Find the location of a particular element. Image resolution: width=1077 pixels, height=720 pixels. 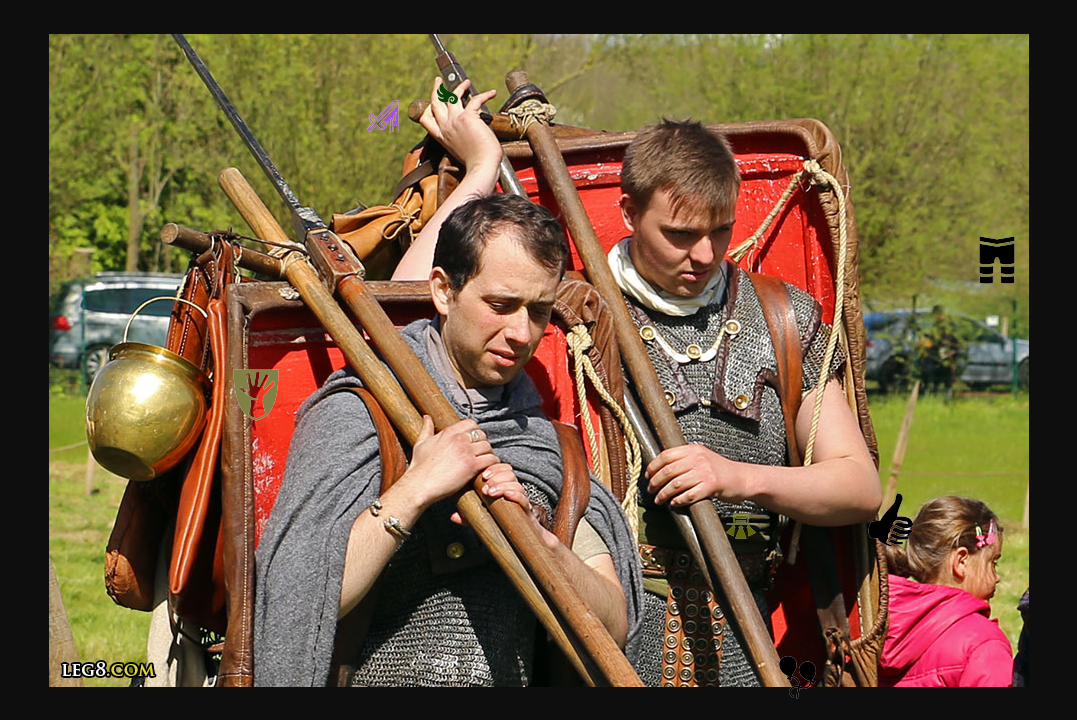

equip armored leg gear is located at coordinates (997, 260).